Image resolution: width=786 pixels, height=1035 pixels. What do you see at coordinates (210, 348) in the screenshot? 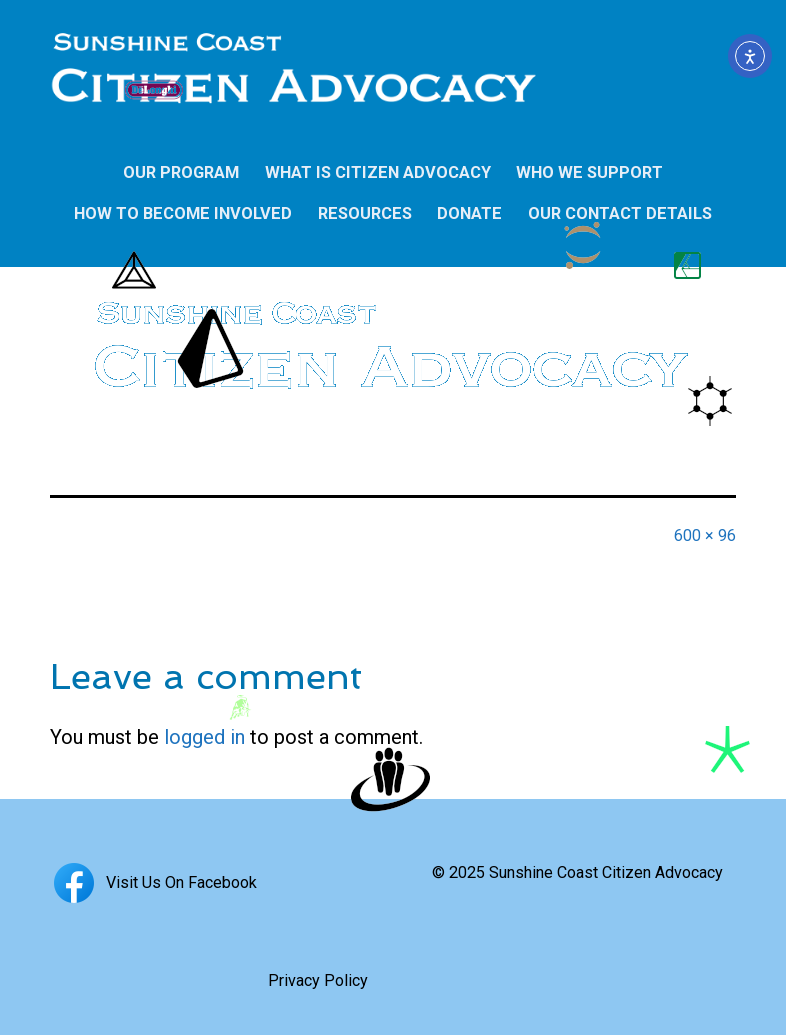
I see `open Prisma ORM documentation or dashboard` at bounding box center [210, 348].